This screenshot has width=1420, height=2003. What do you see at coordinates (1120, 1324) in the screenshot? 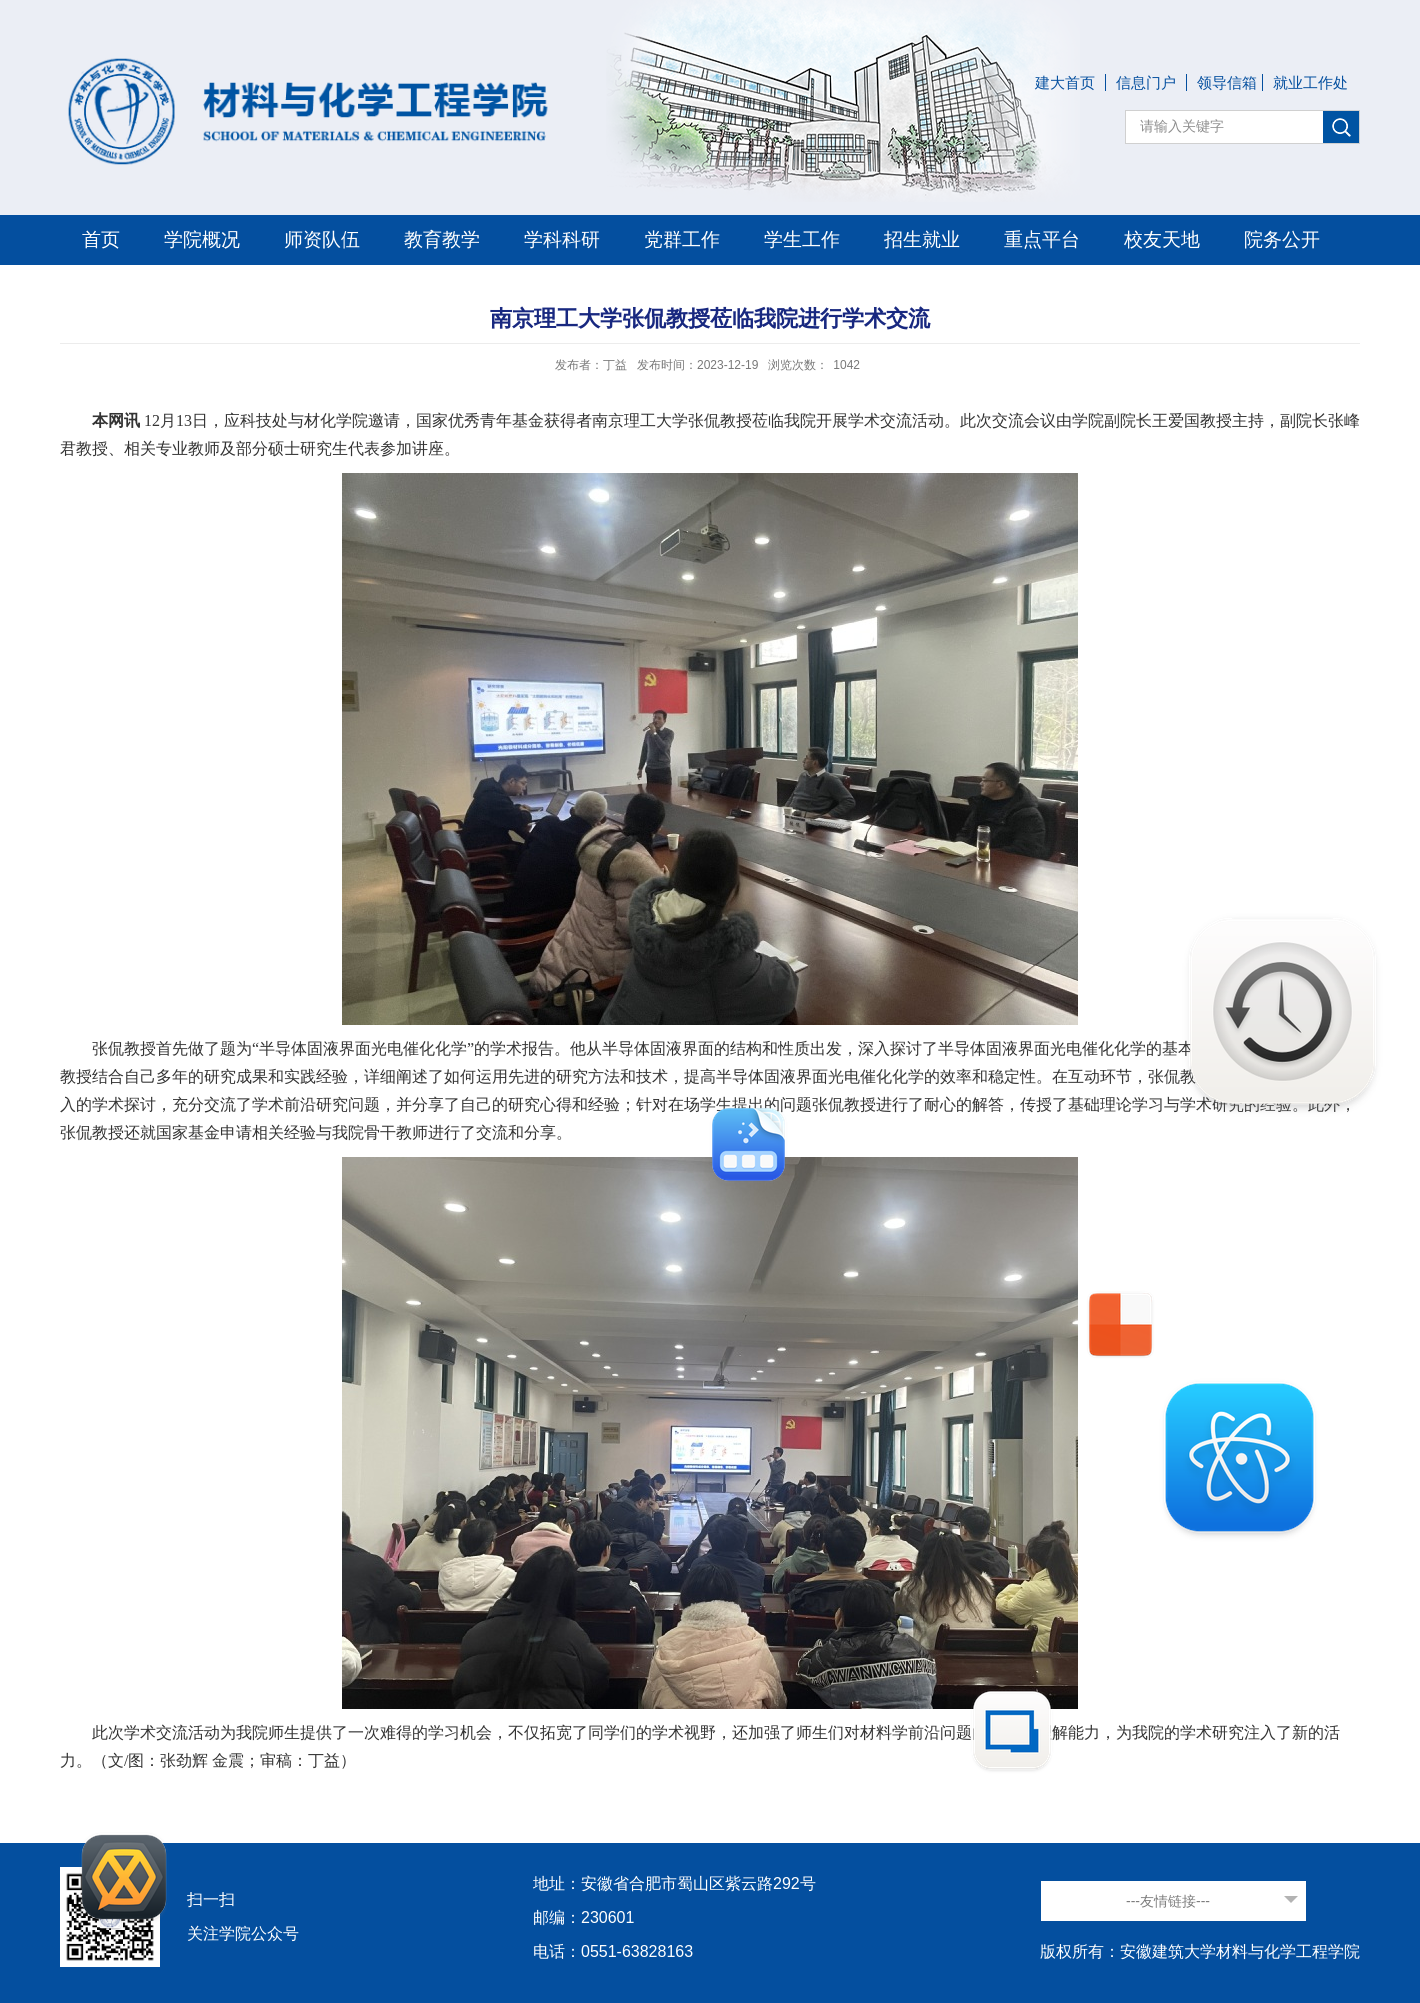
I see `switch to the top-right workspace` at bounding box center [1120, 1324].